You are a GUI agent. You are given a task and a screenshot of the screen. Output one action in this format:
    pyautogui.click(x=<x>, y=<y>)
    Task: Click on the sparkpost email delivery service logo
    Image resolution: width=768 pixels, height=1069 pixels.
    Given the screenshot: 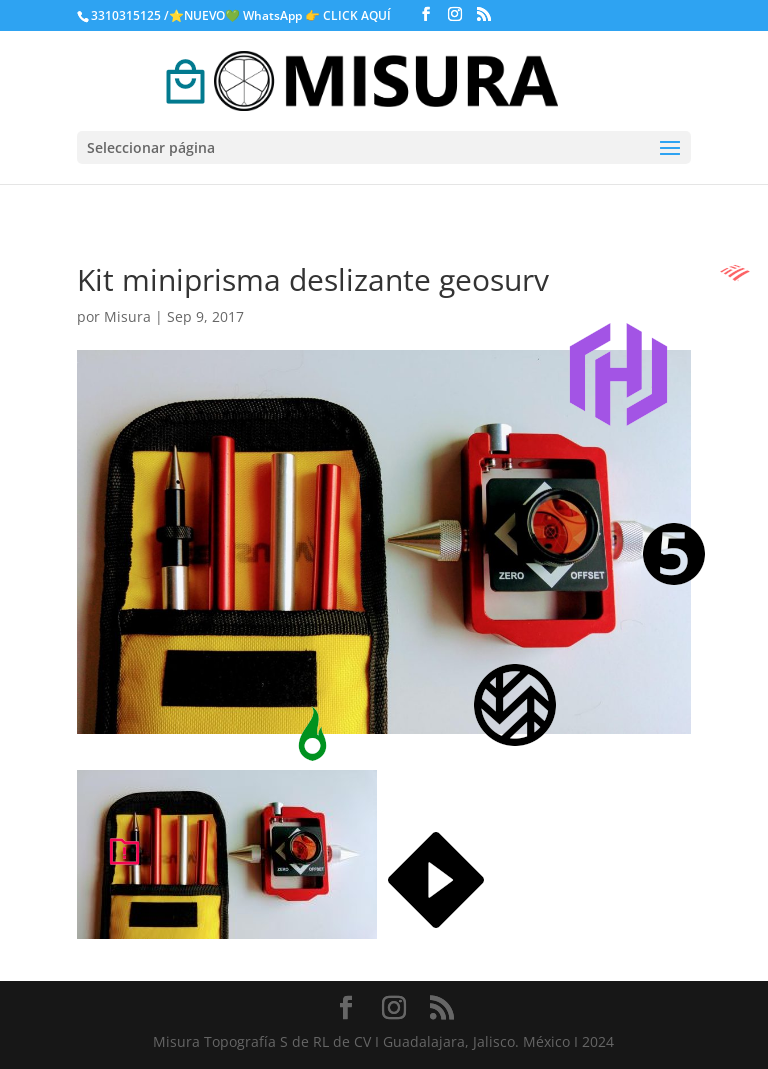 What is the action you would take?
    pyautogui.click(x=312, y=733)
    